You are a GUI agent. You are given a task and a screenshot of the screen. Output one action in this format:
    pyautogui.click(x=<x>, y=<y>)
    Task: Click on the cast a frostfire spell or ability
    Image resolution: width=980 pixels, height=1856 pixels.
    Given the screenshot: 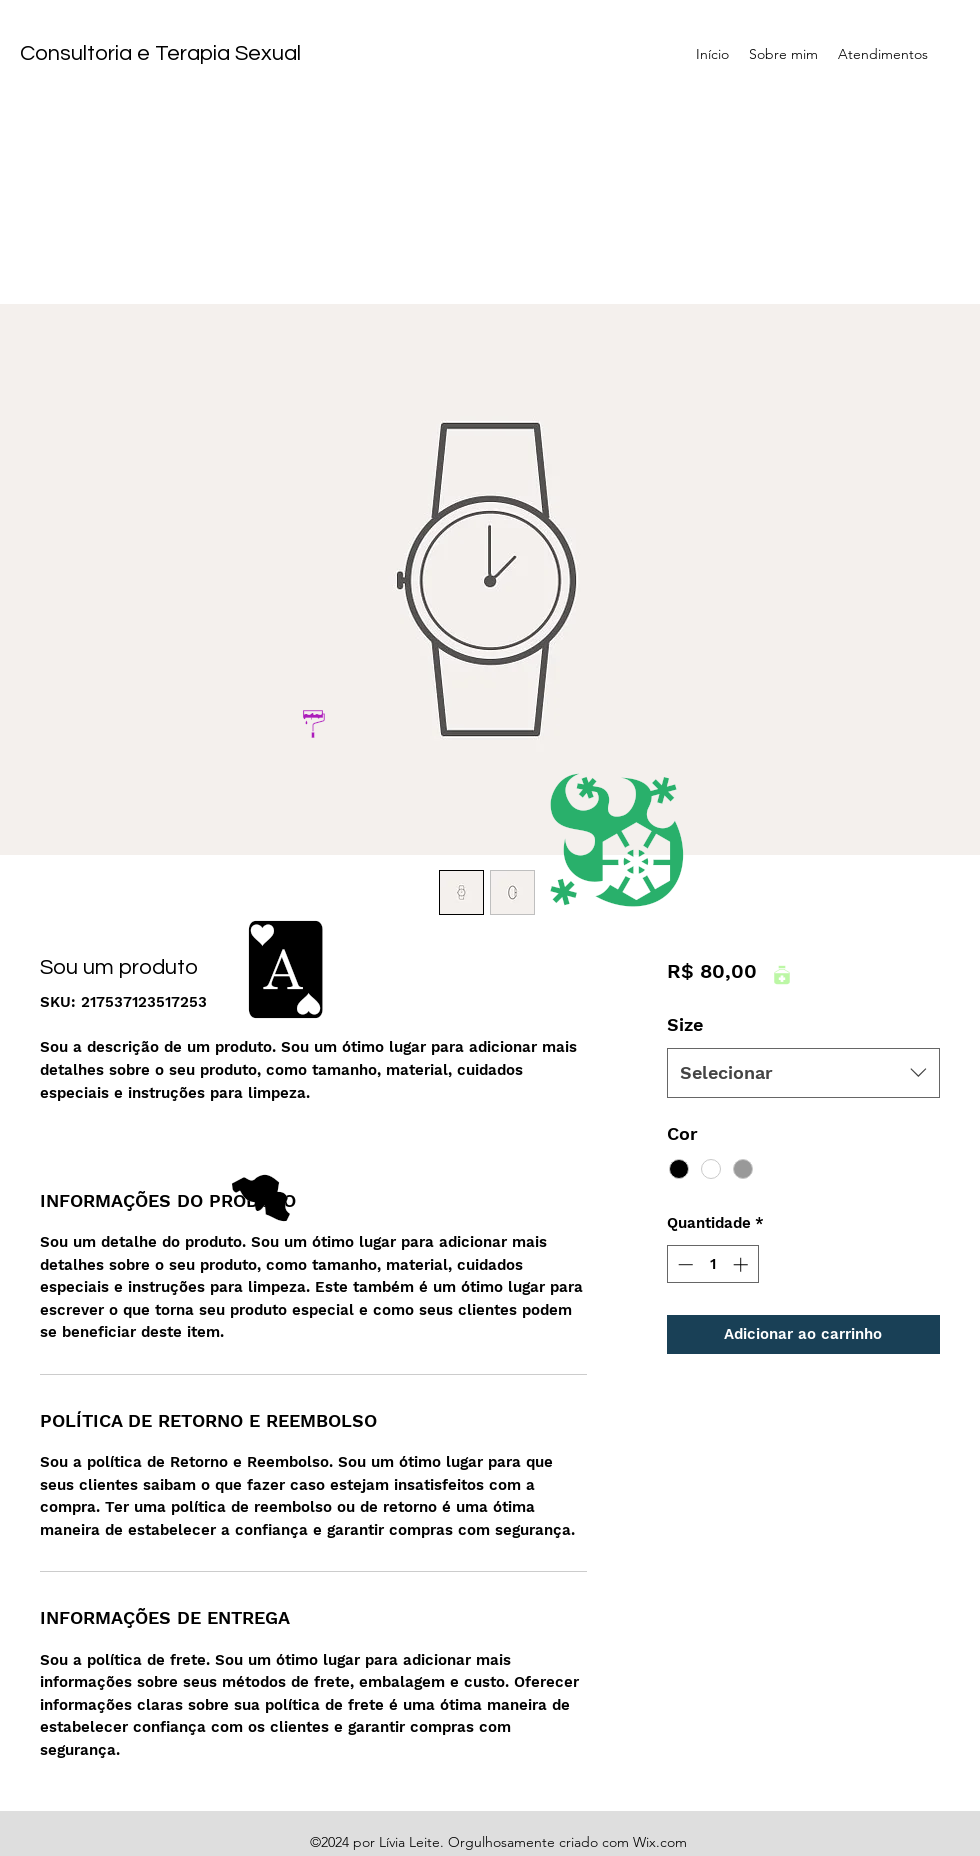 What is the action you would take?
    pyautogui.click(x=614, y=839)
    